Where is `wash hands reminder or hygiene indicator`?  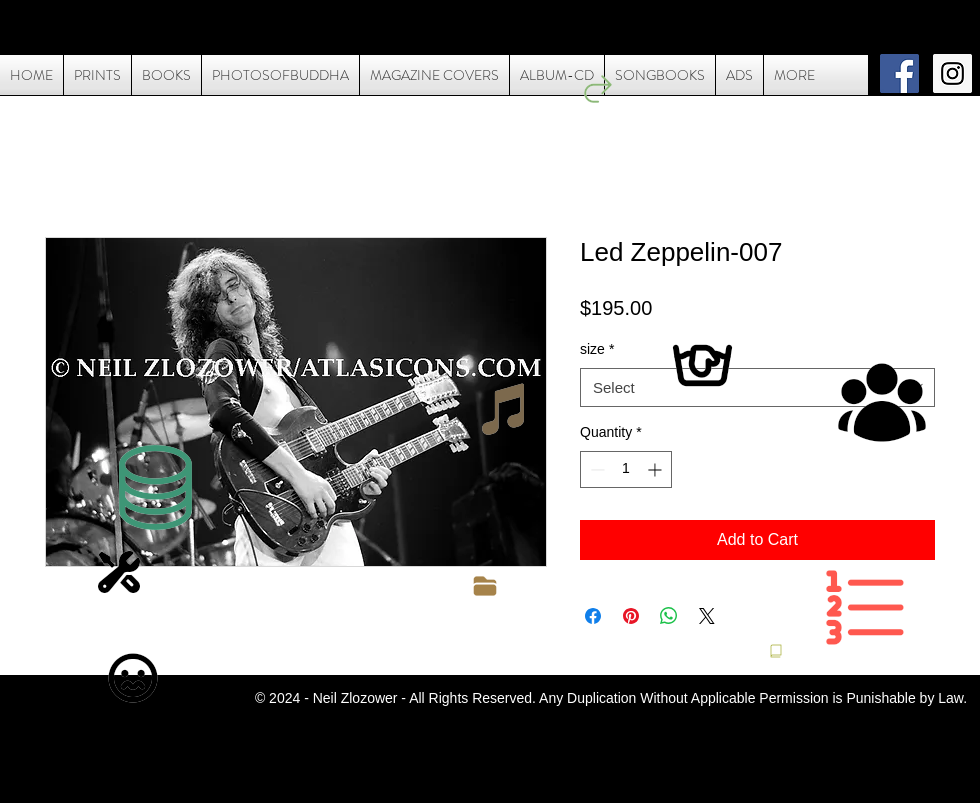 wash hands reminder or hygiene indicator is located at coordinates (702, 365).